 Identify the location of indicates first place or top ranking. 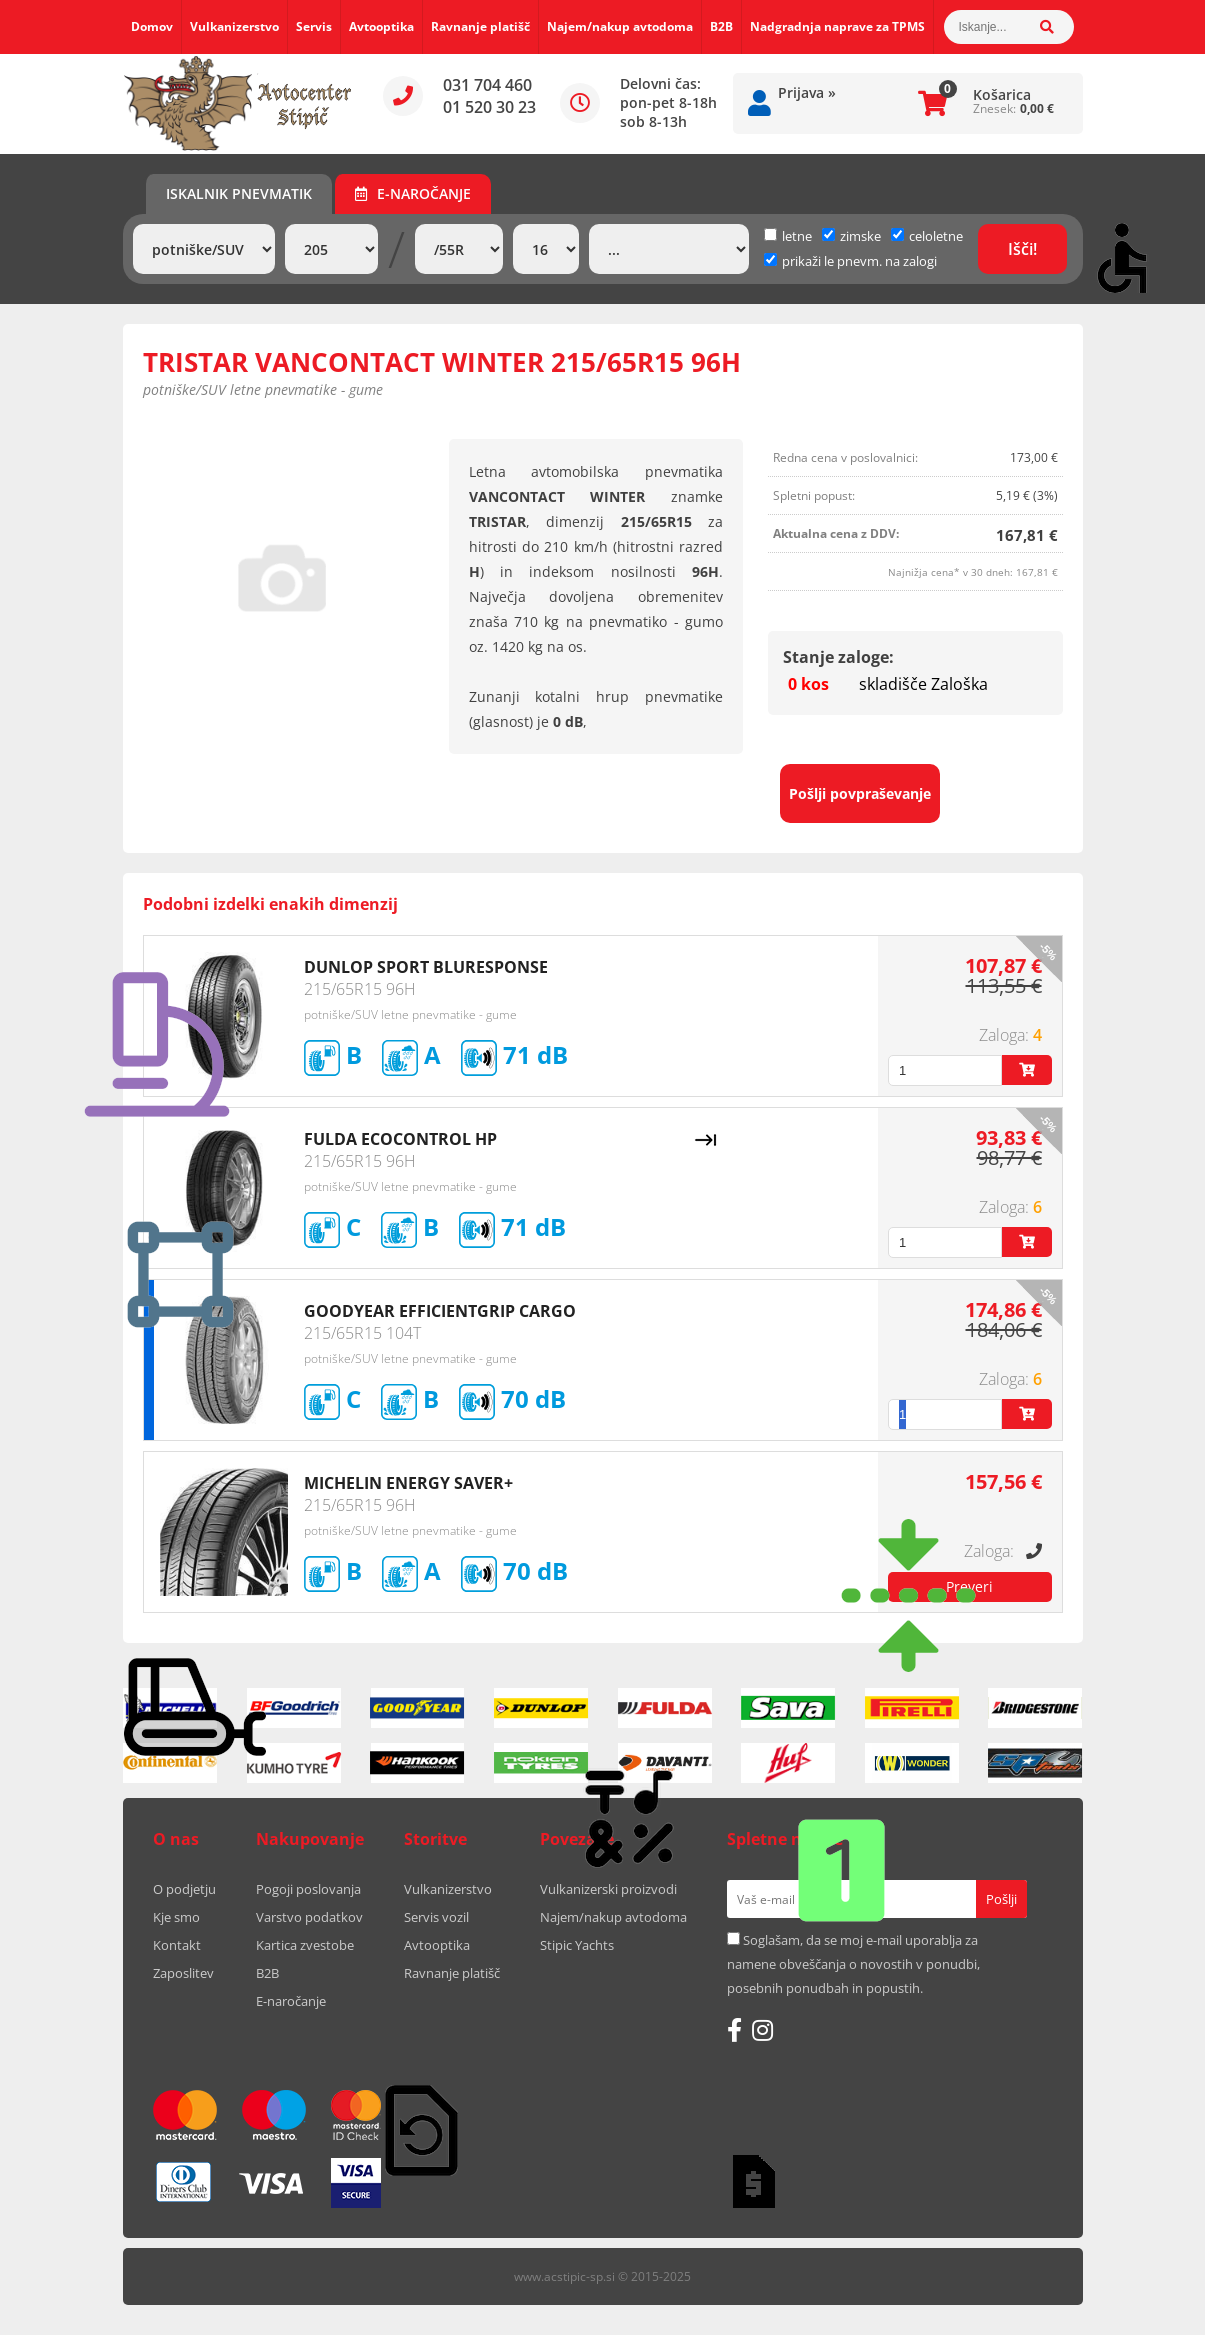
(841, 1870).